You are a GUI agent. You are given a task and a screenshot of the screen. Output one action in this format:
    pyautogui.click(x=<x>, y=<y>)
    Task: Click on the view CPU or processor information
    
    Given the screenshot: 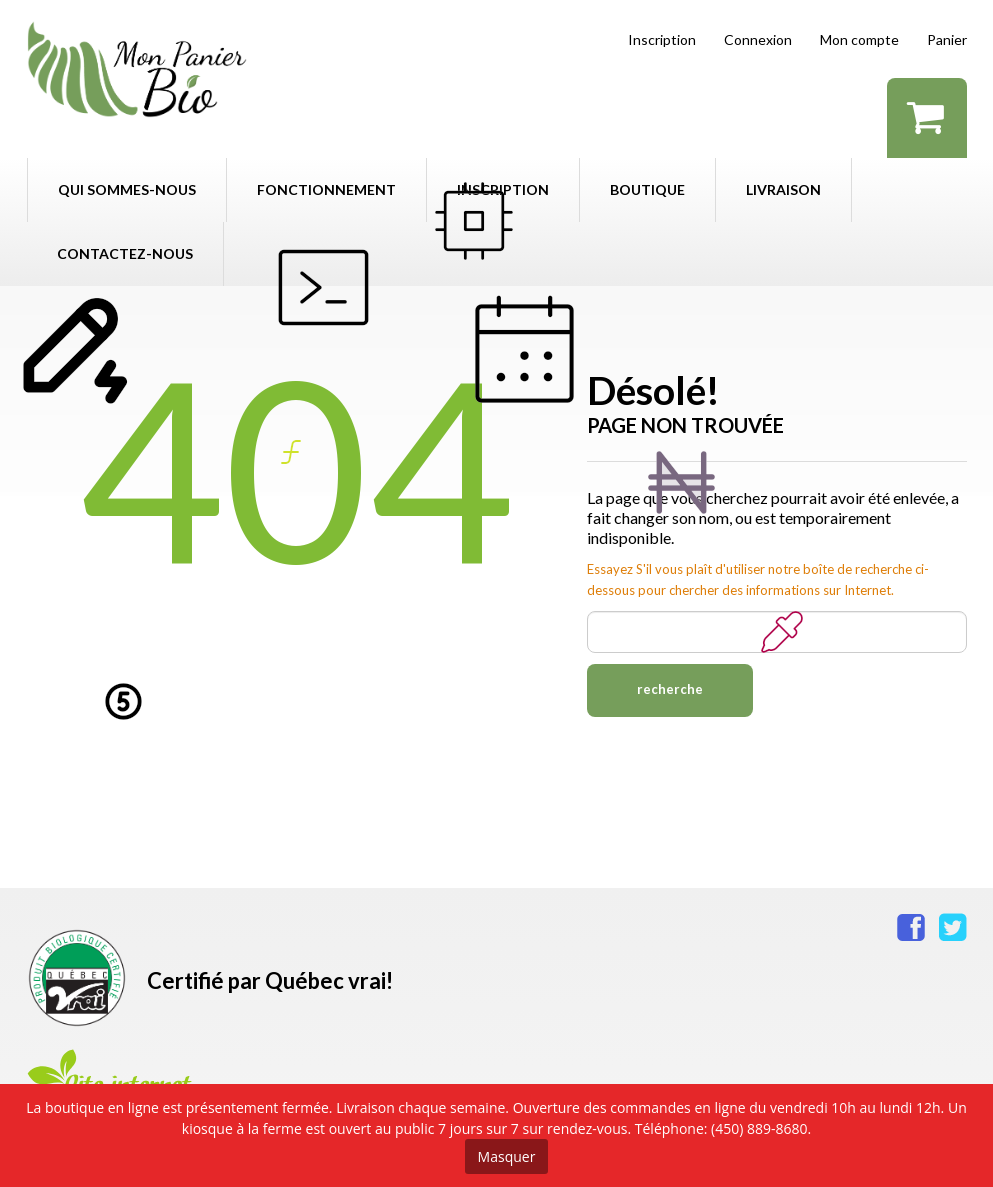 What is the action you would take?
    pyautogui.click(x=474, y=221)
    